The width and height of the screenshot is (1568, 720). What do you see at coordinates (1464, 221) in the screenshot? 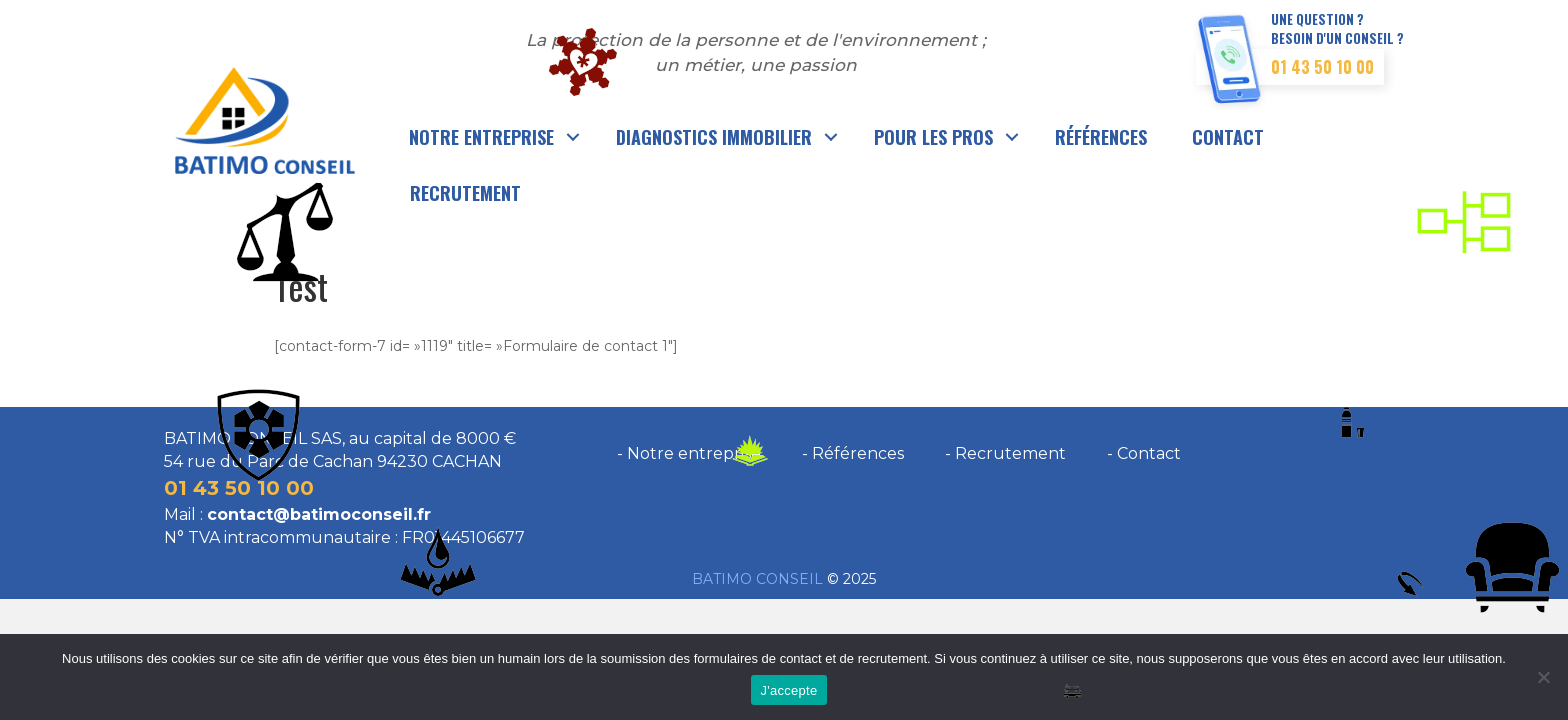
I see `expand or collapse a hierarchical tree view` at bounding box center [1464, 221].